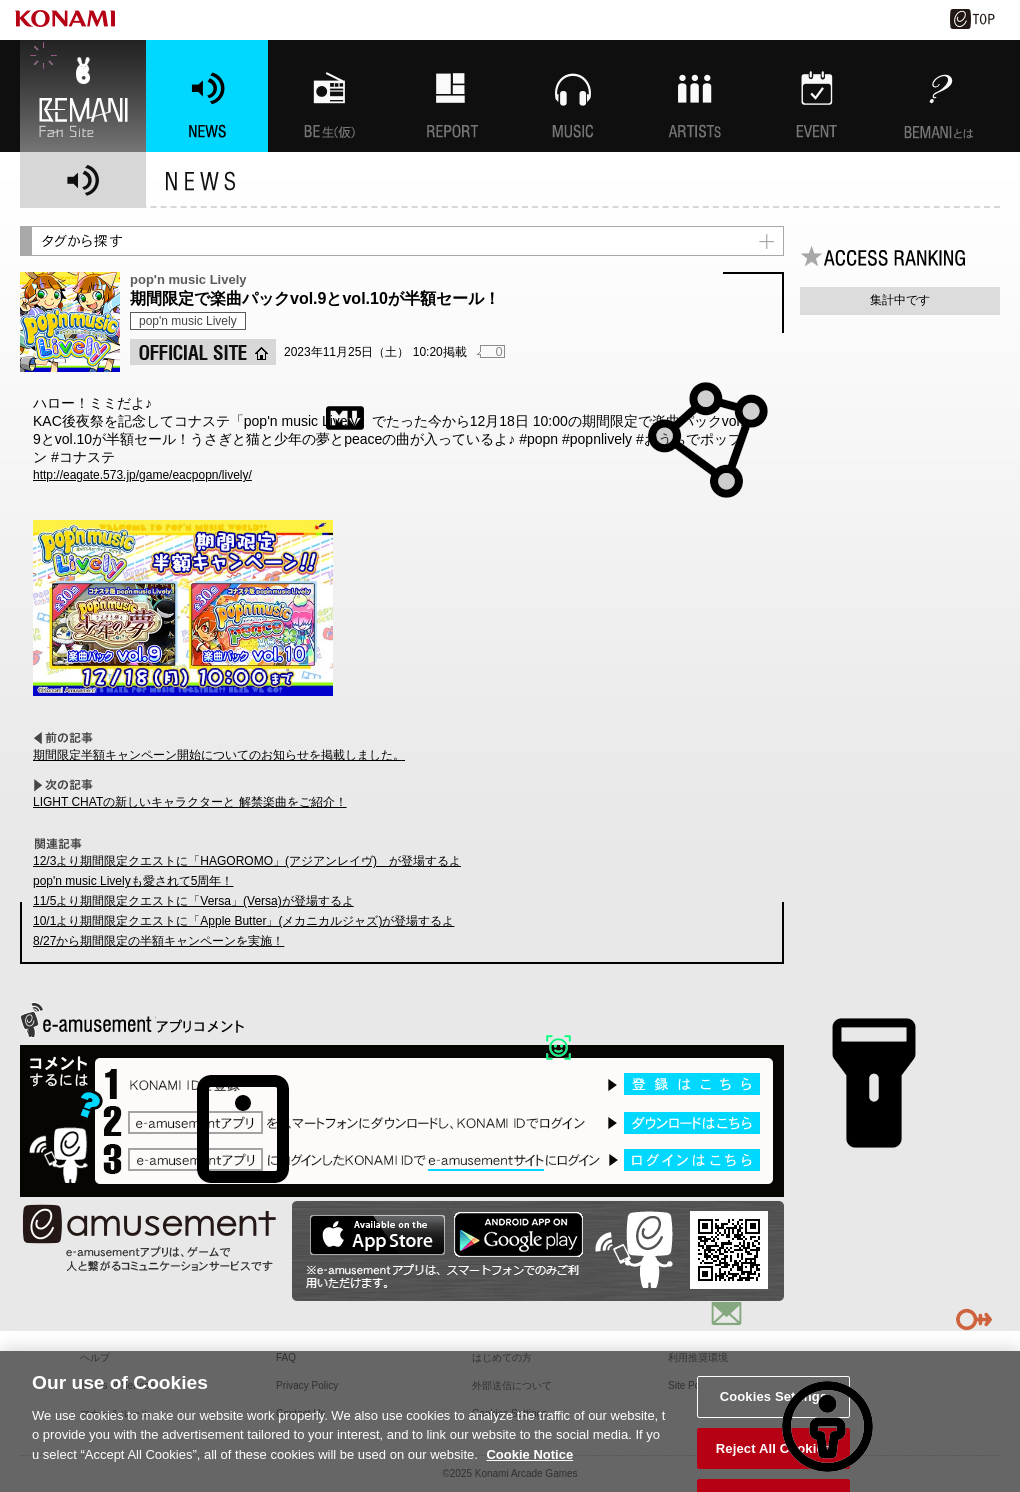 The image size is (1020, 1492). What do you see at coordinates (243, 1129) in the screenshot?
I see `tablet device with front-facing camera` at bounding box center [243, 1129].